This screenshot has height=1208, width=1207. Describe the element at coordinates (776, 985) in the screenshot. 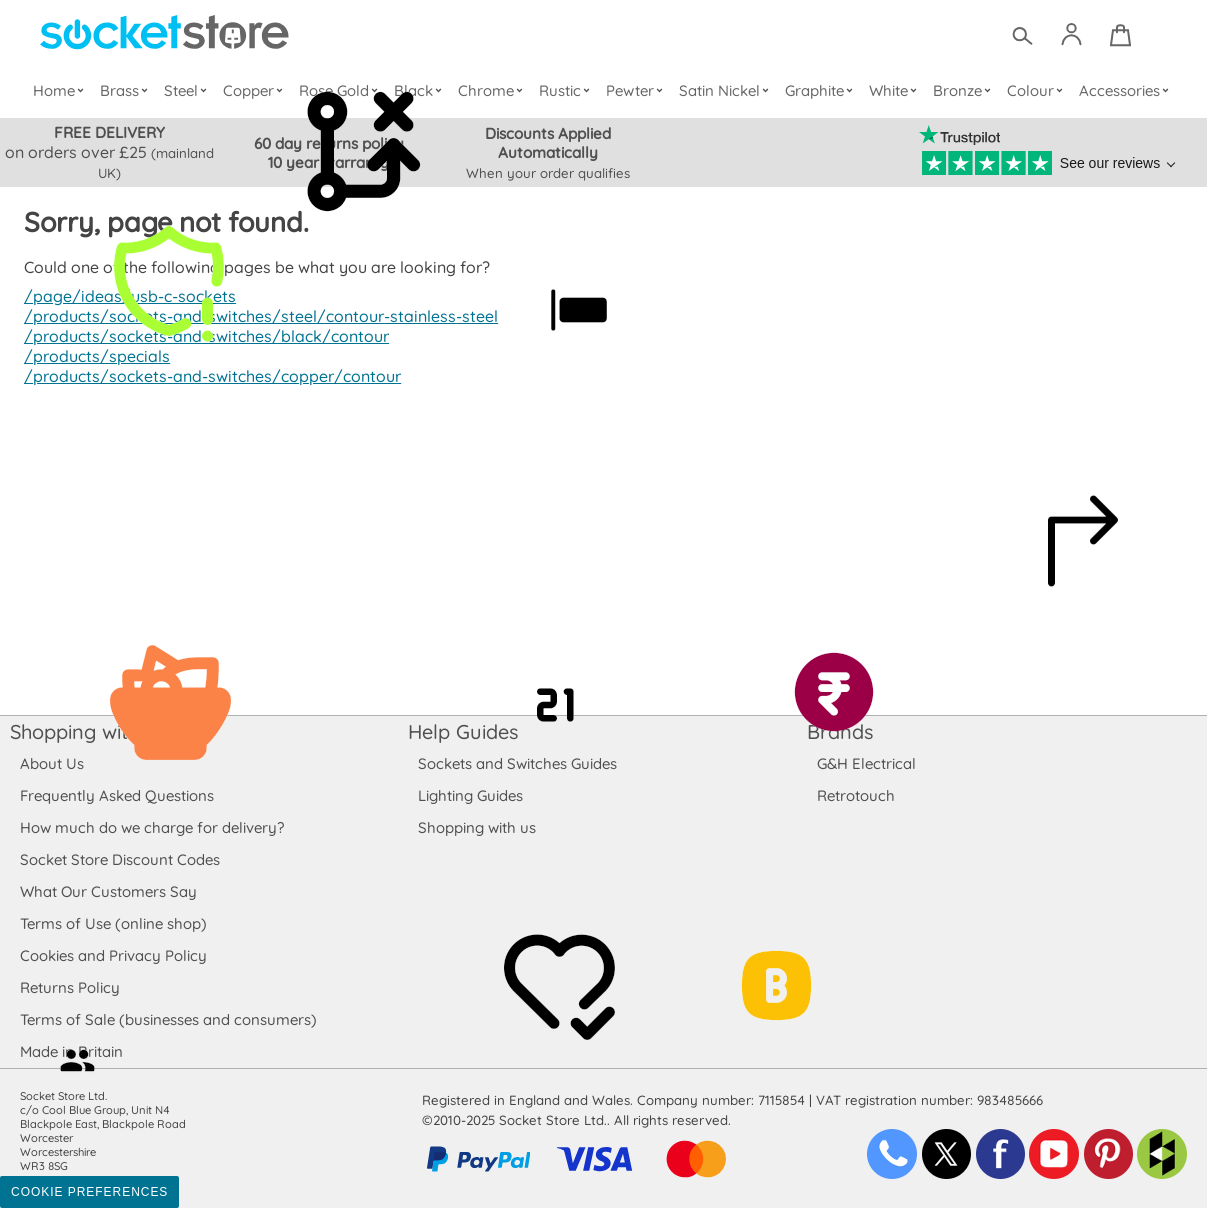

I see `apply bold formatting to text` at that location.